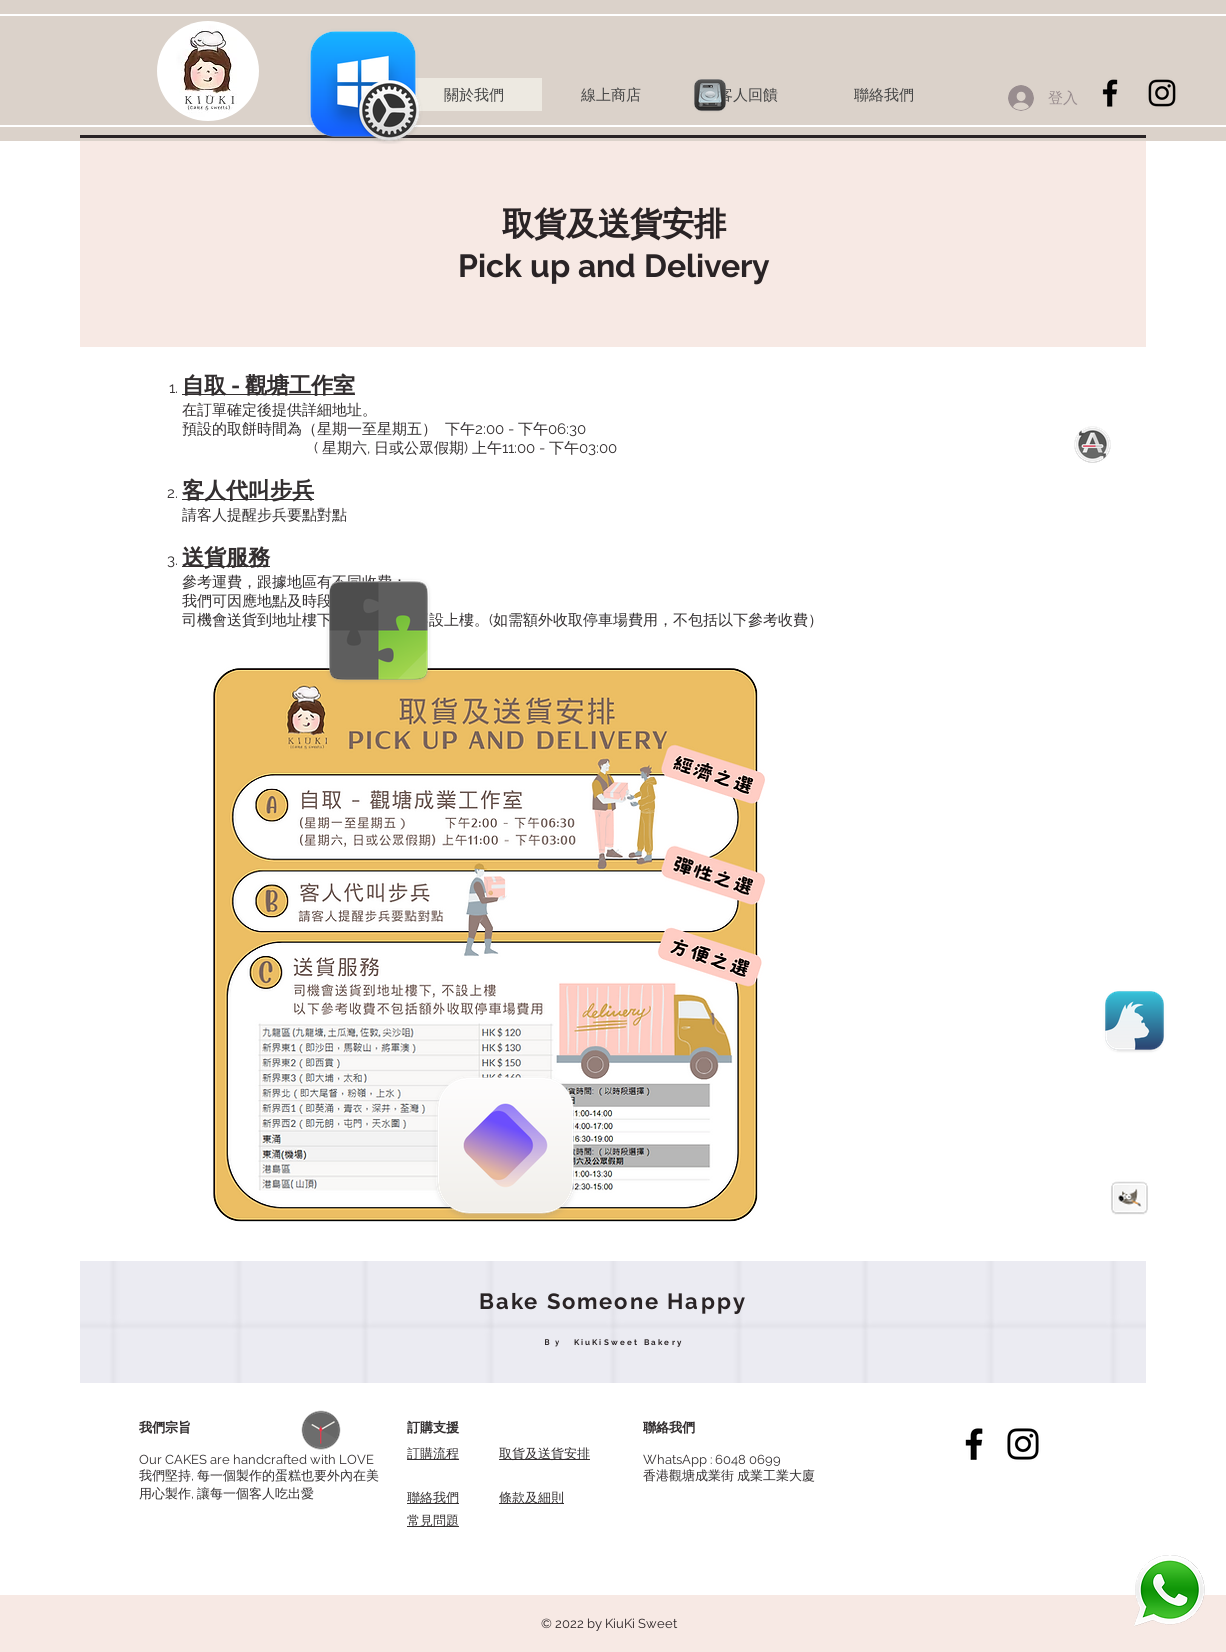 The image size is (1226, 1652). I want to click on open wine configuration settings, so click(363, 84).